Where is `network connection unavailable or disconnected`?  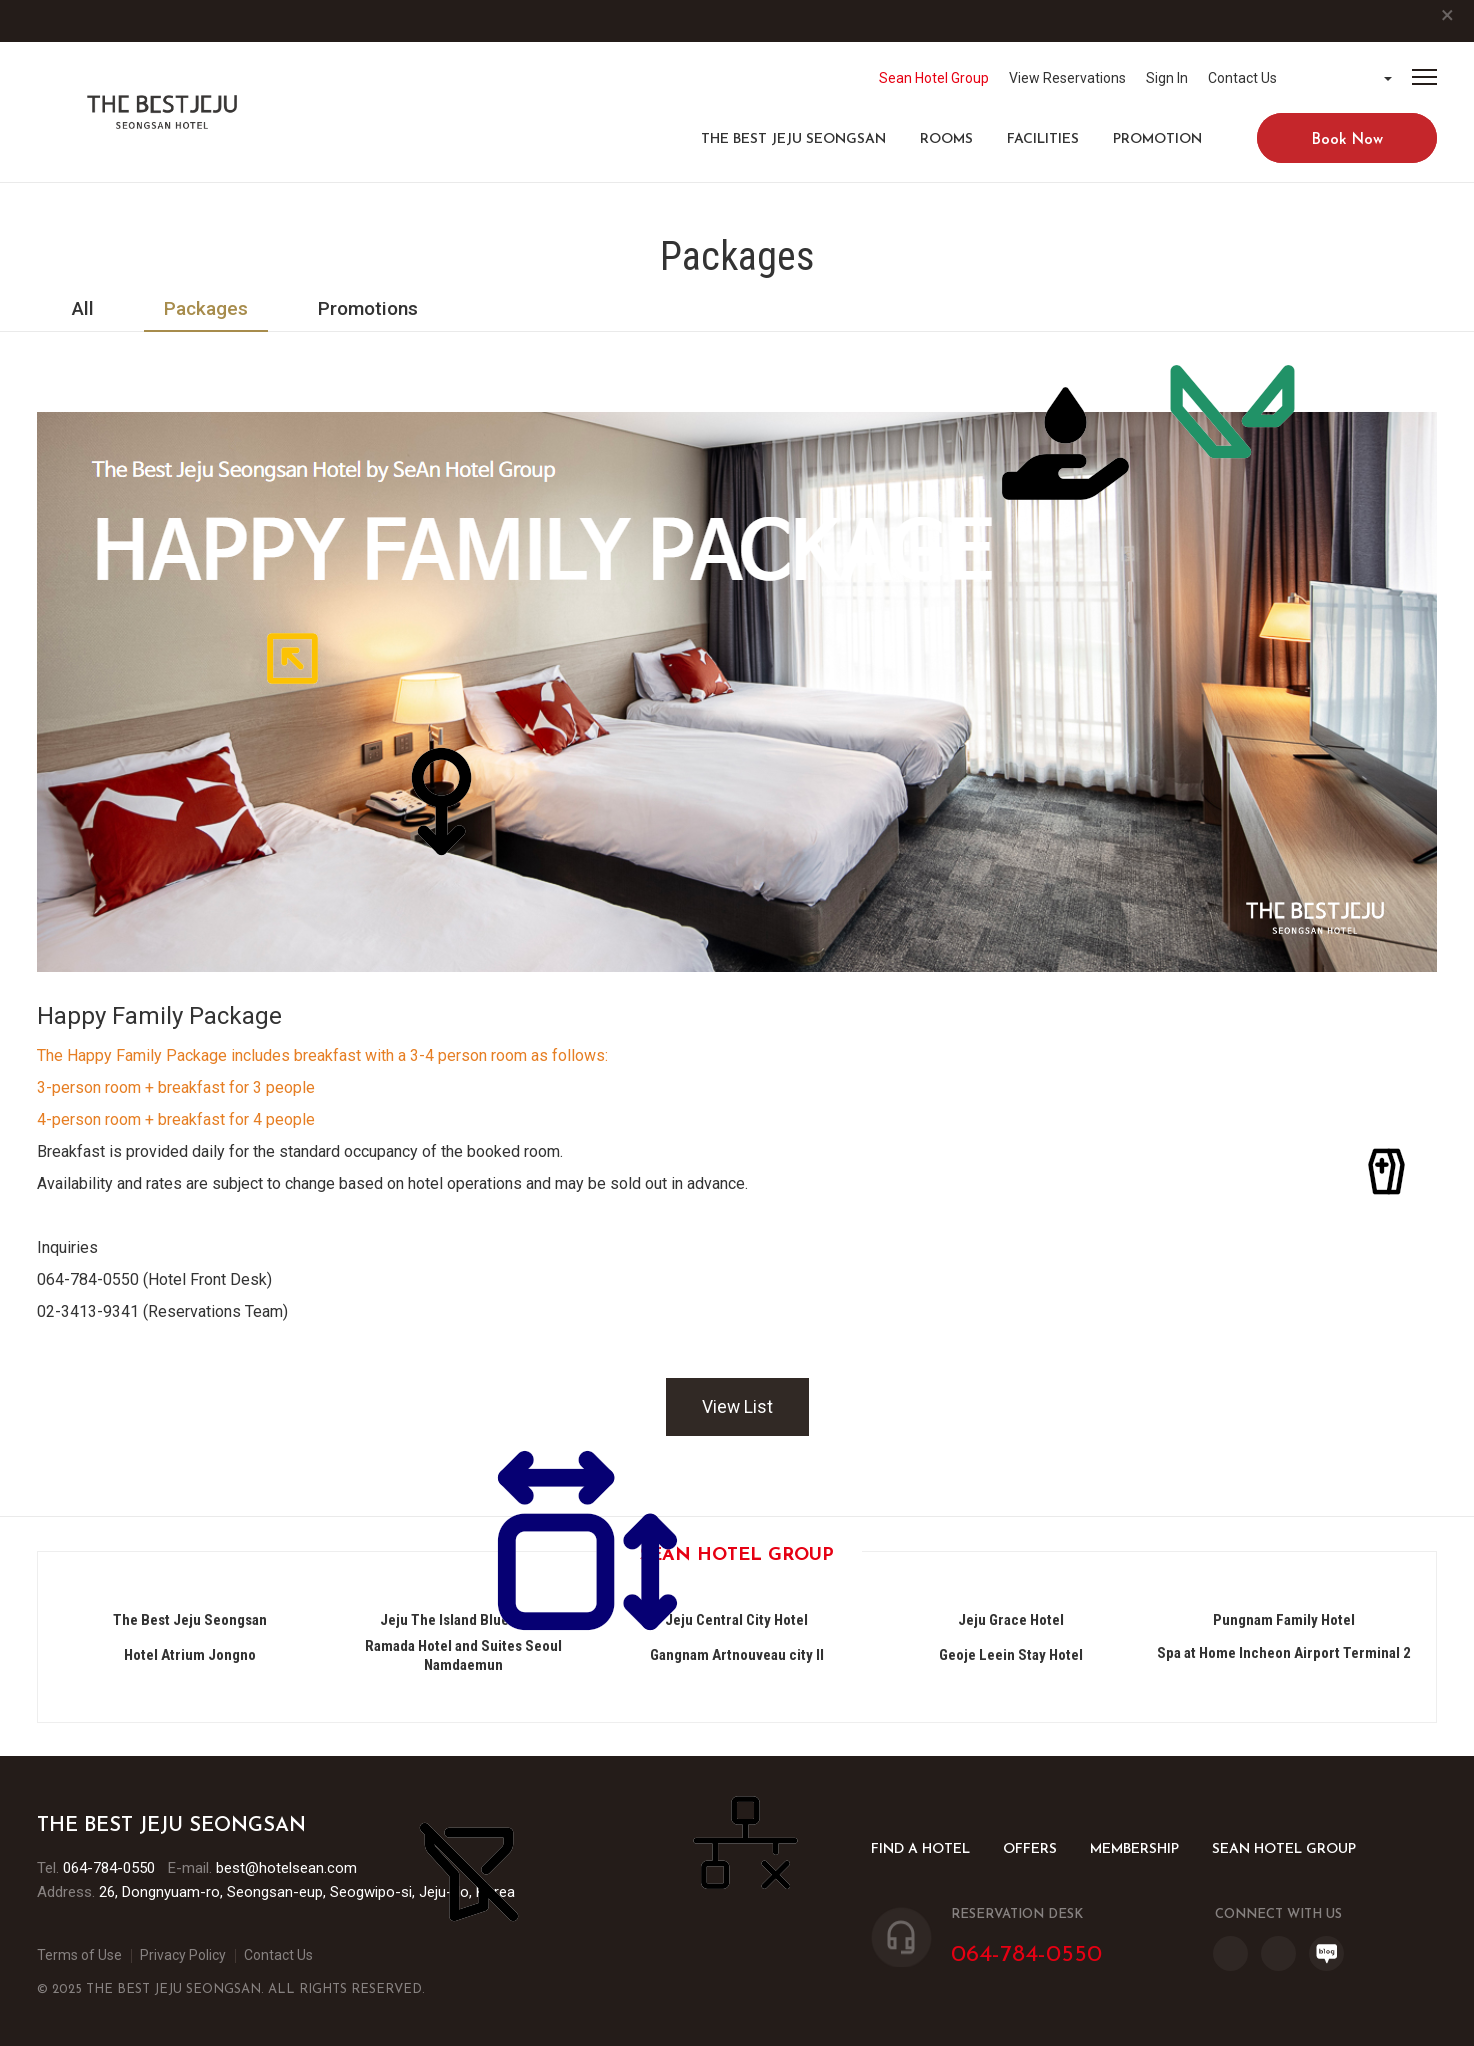 network connection unavailable or disconnected is located at coordinates (745, 1844).